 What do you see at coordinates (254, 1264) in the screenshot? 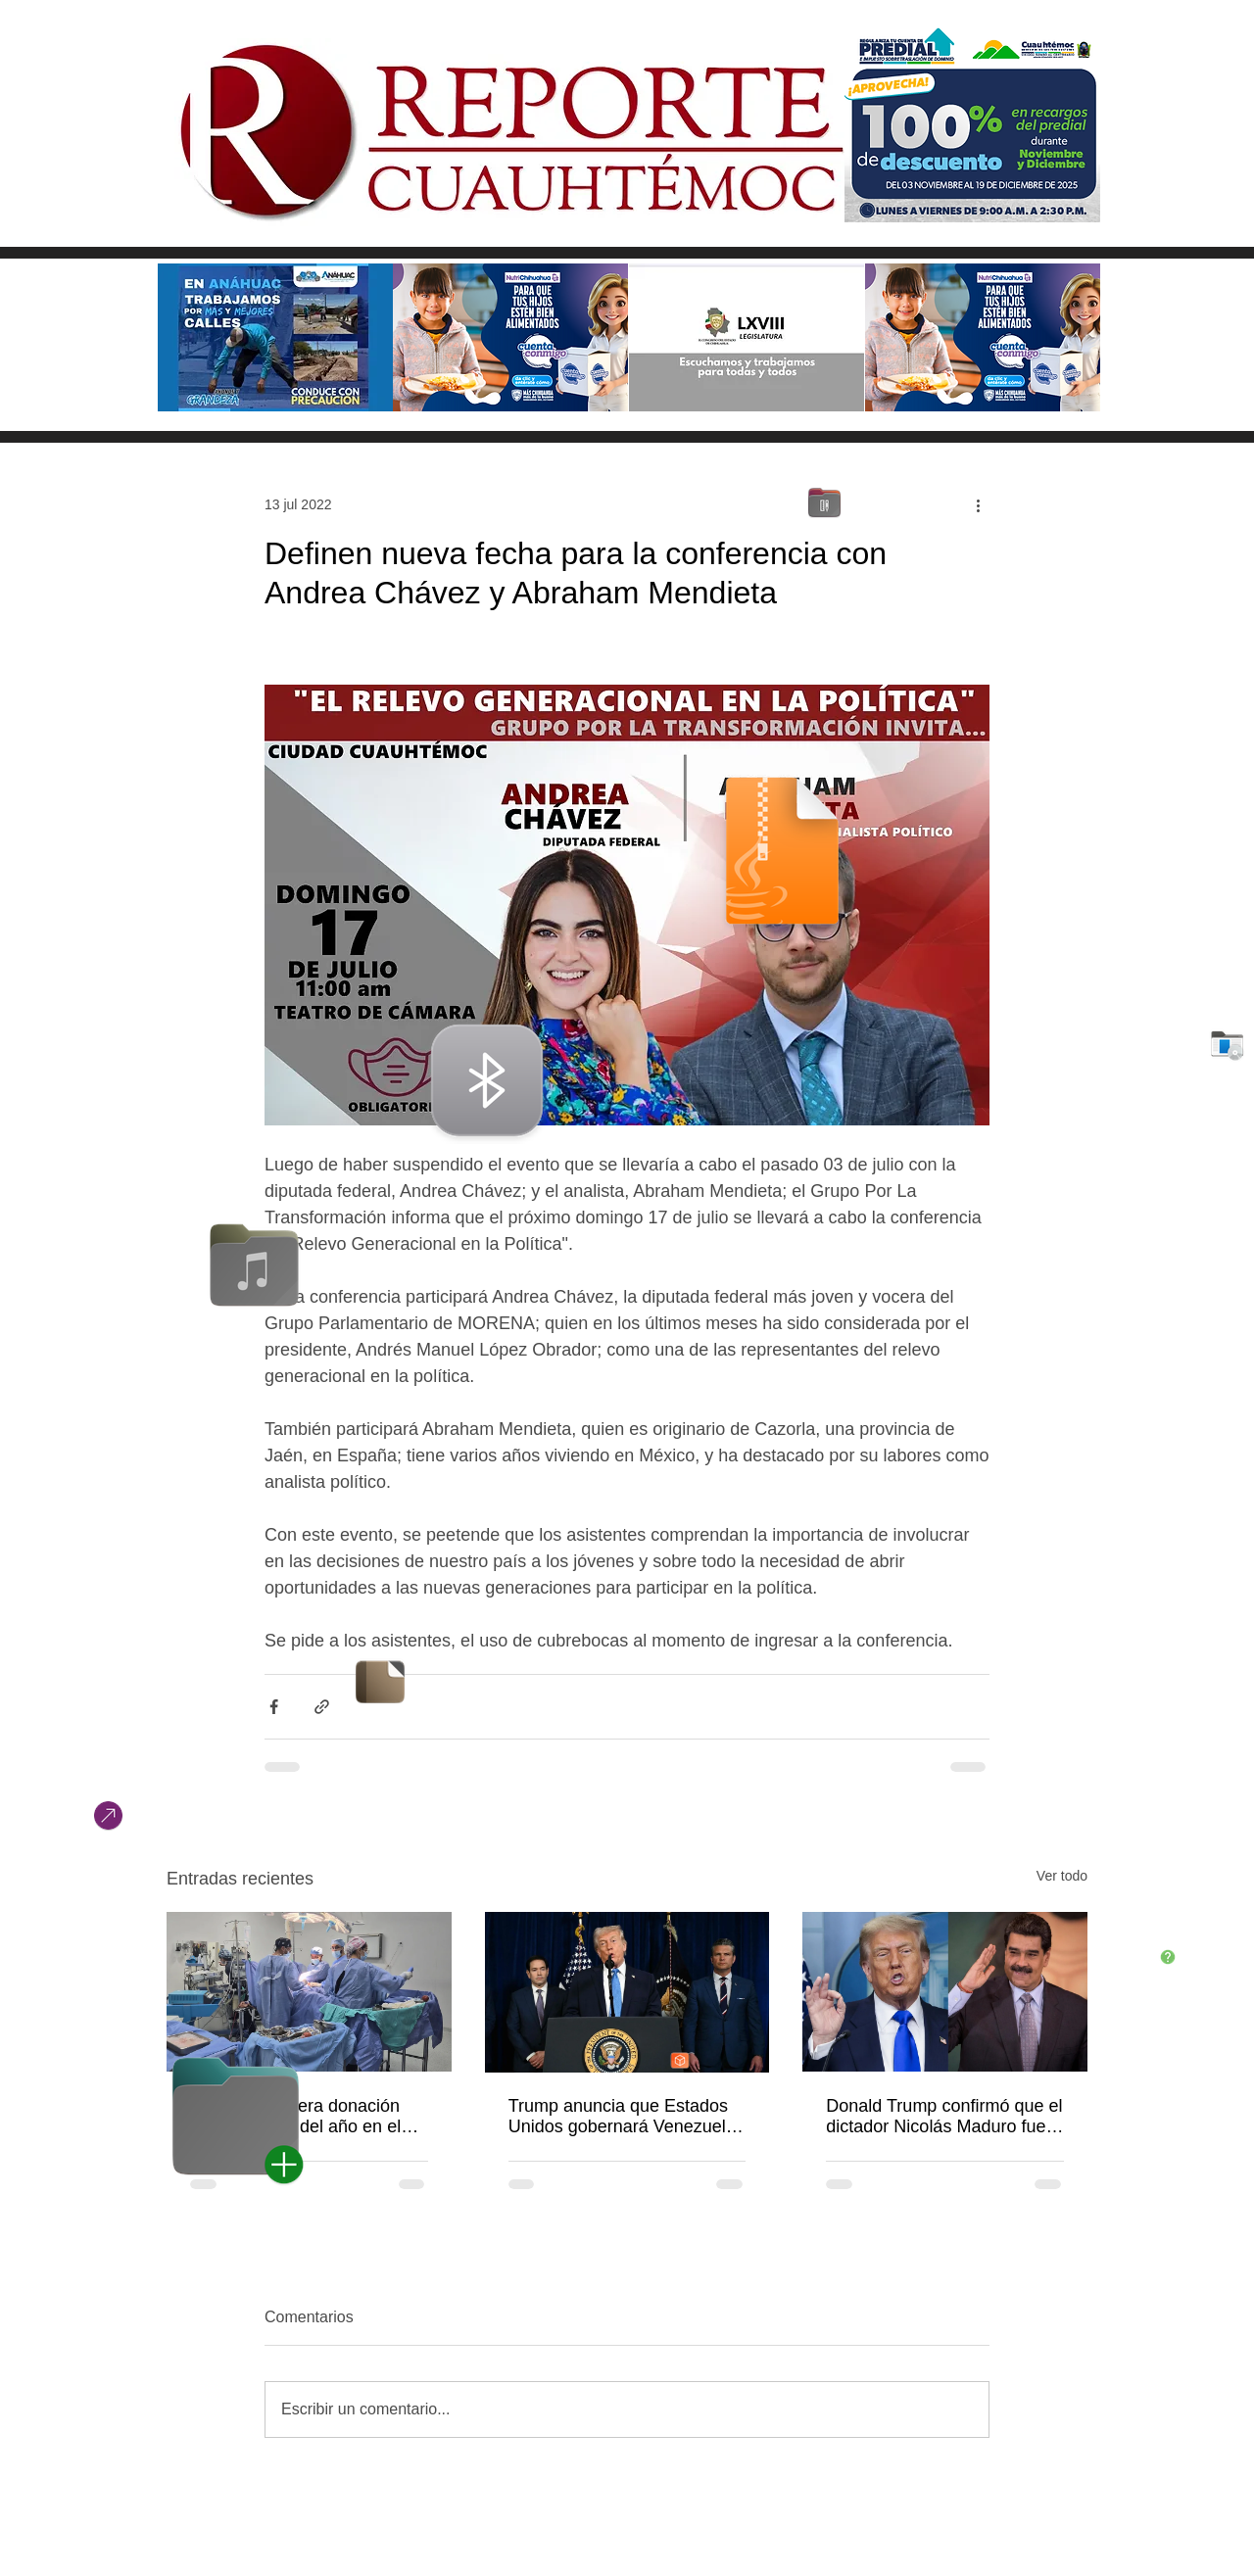
I see `open your music folder` at bounding box center [254, 1264].